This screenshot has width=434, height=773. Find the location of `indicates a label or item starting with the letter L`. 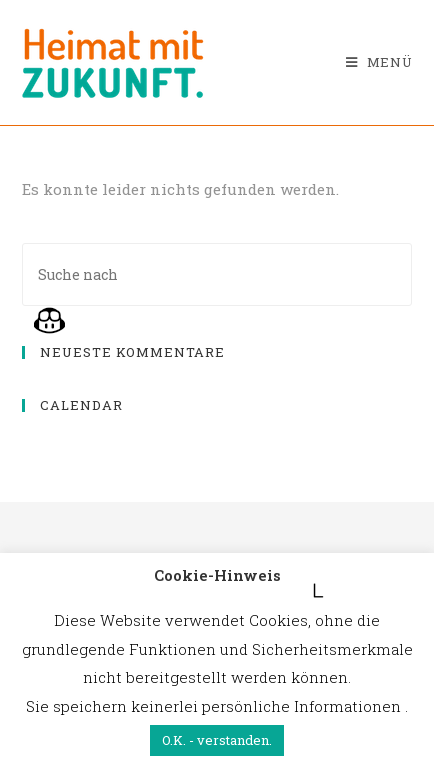

indicates a label or item starting with the letter L is located at coordinates (318, 590).